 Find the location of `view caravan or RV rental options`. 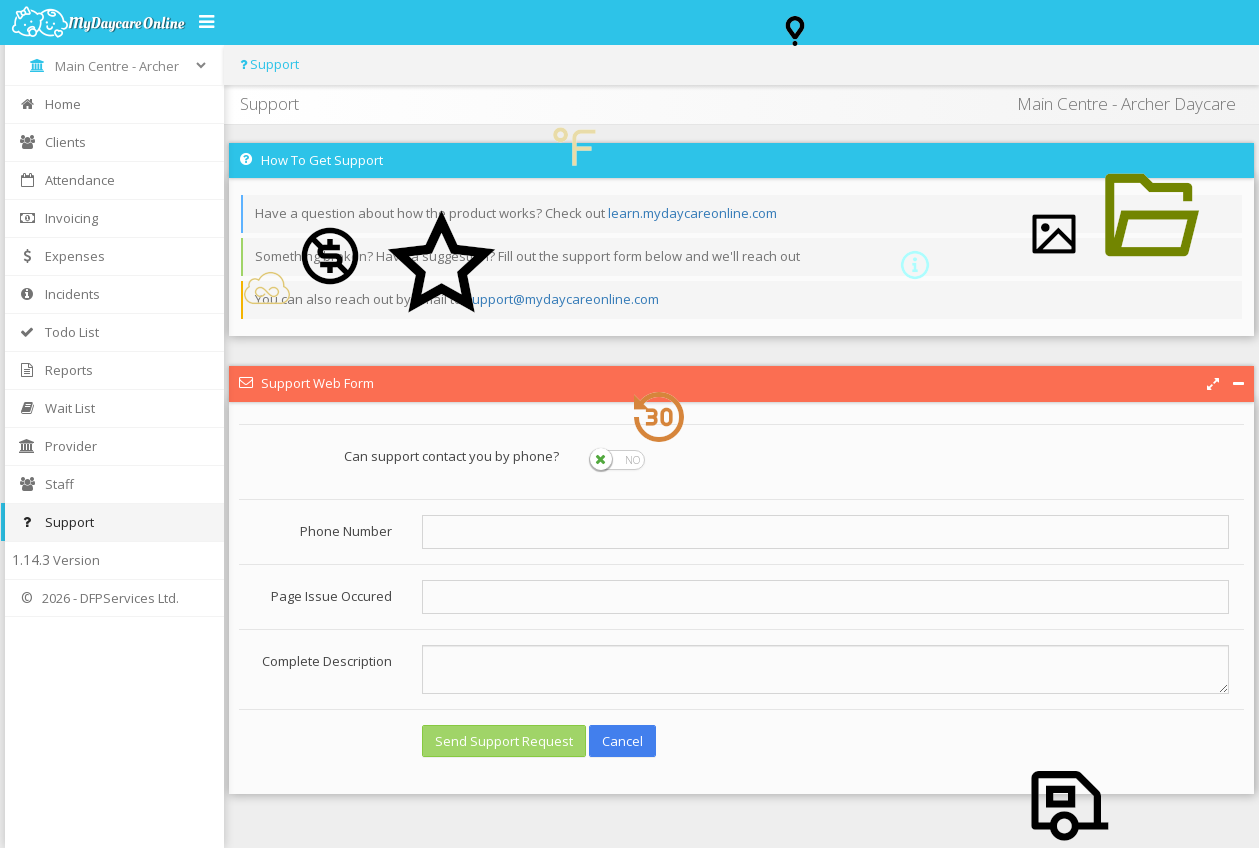

view caravan or RV rental options is located at coordinates (1068, 804).